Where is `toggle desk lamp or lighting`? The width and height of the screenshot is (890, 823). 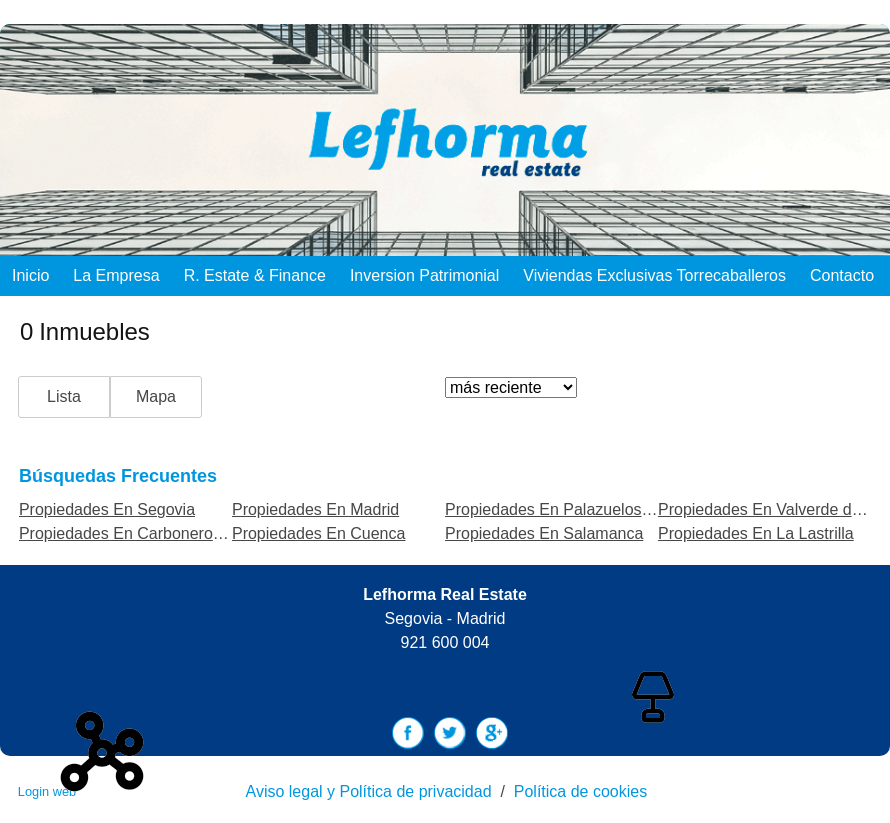
toggle desk lamp or lighting is located at coordinates (653, 697).